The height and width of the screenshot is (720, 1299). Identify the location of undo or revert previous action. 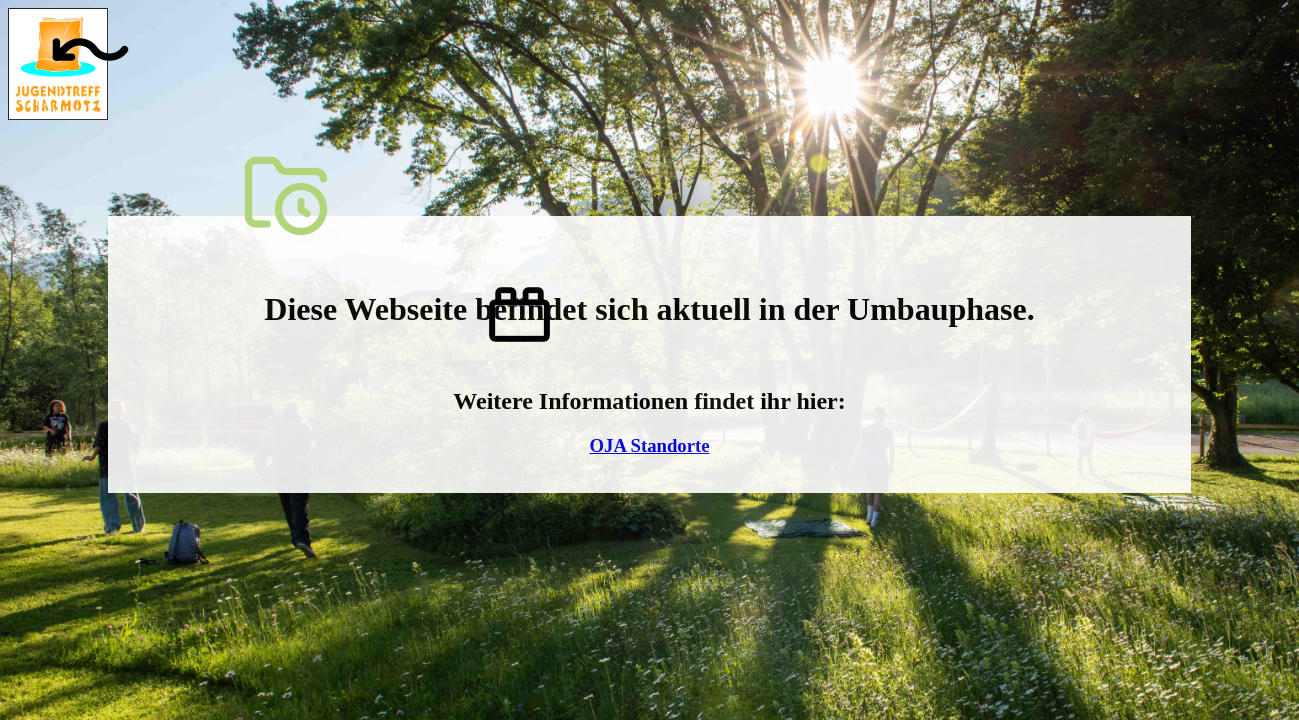
(90, 49).